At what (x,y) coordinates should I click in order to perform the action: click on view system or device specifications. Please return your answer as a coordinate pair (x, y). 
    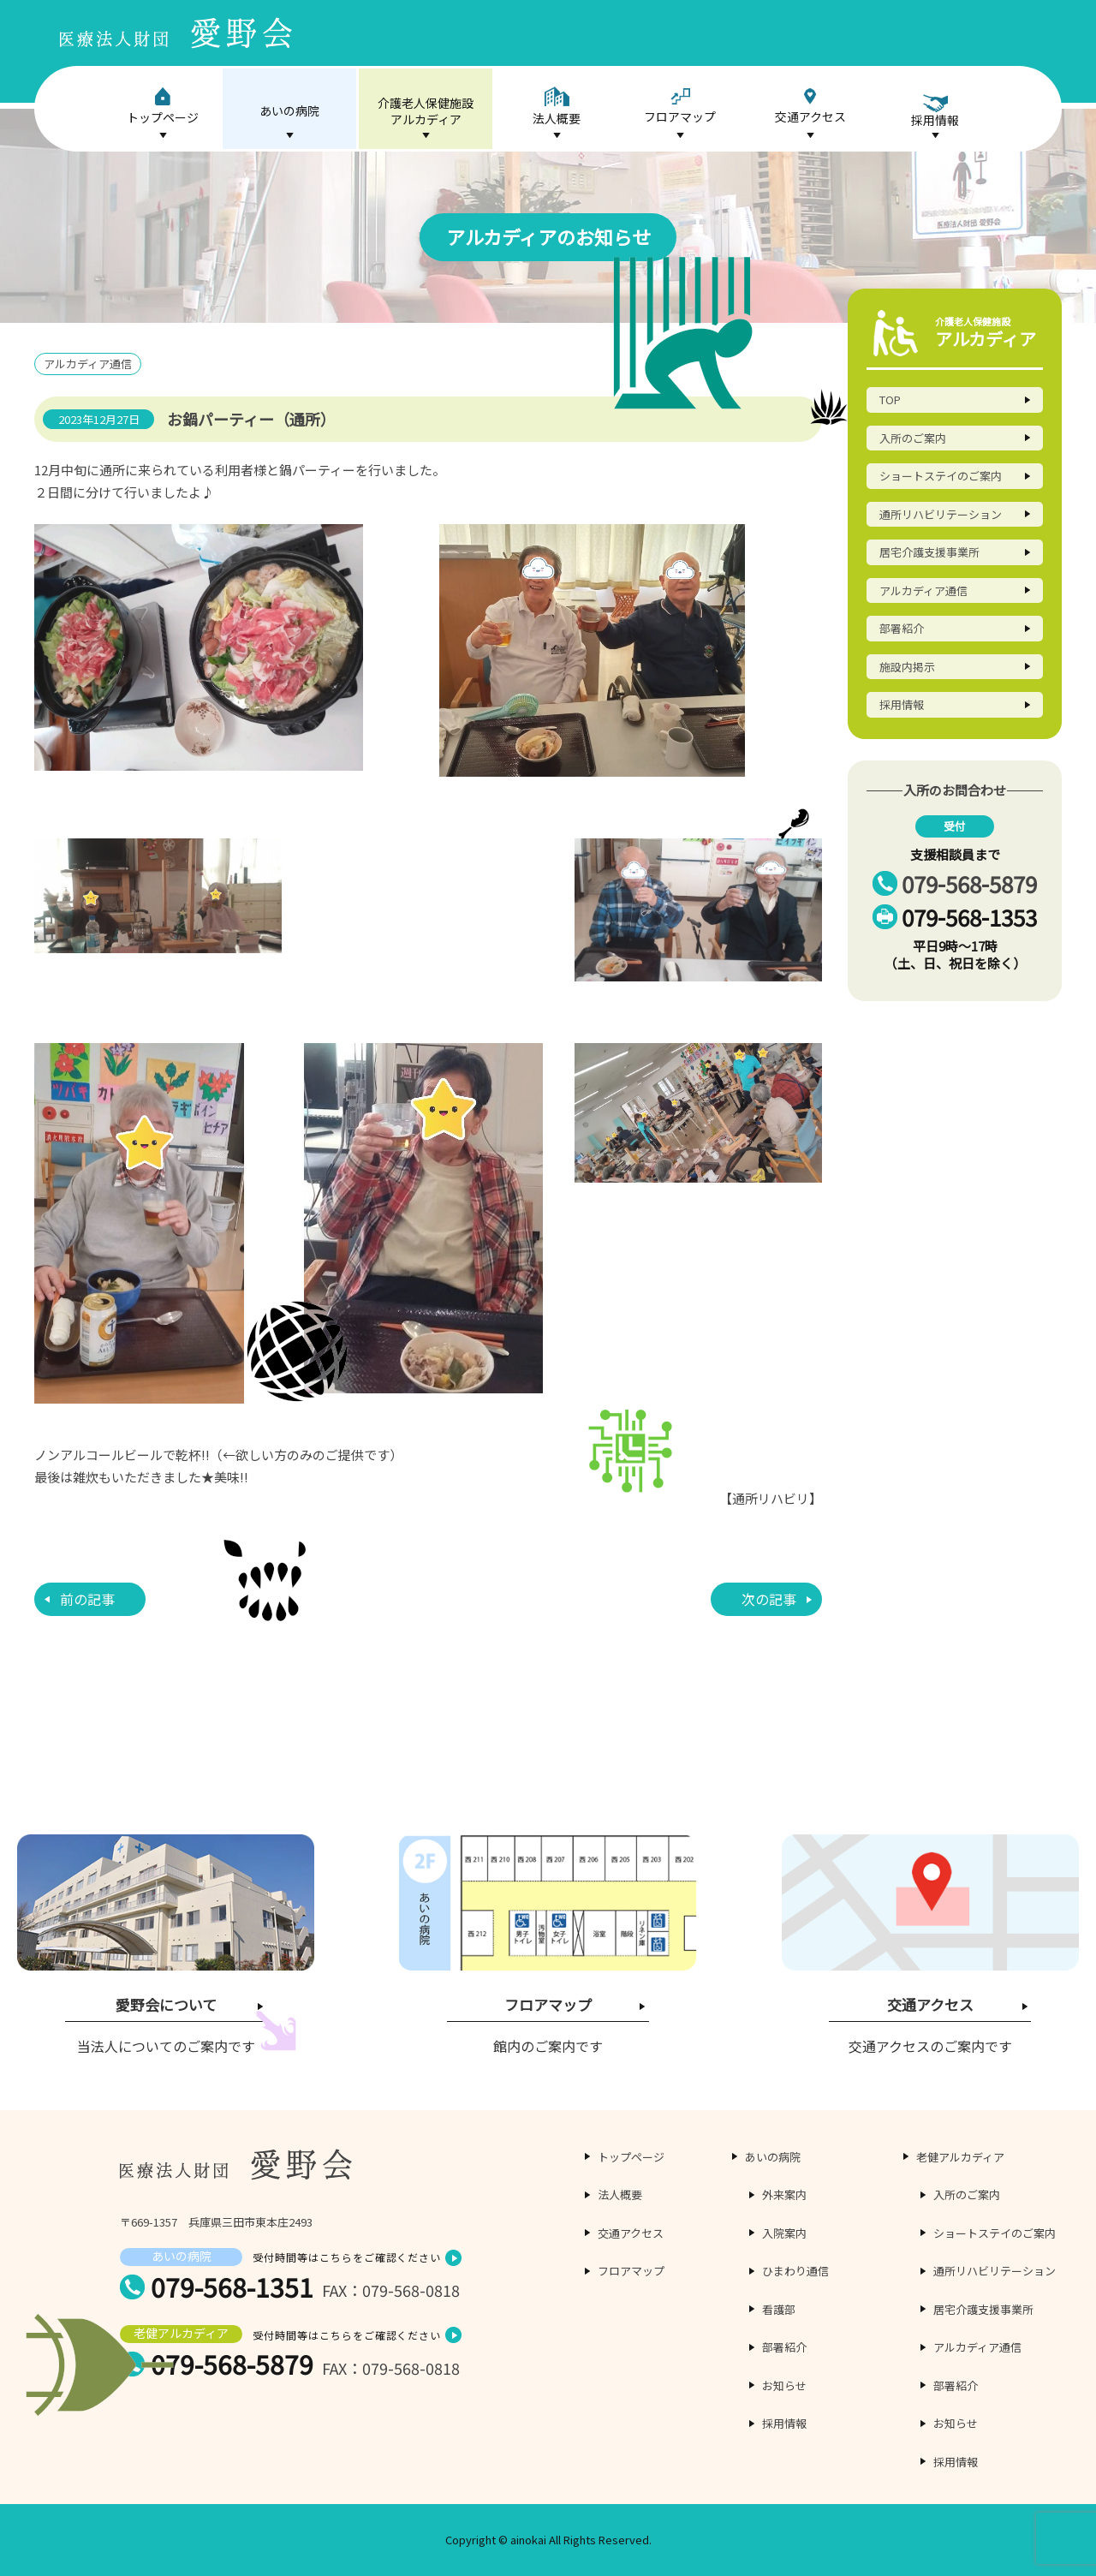
    Looking at the image, I should click on (630, 1451).